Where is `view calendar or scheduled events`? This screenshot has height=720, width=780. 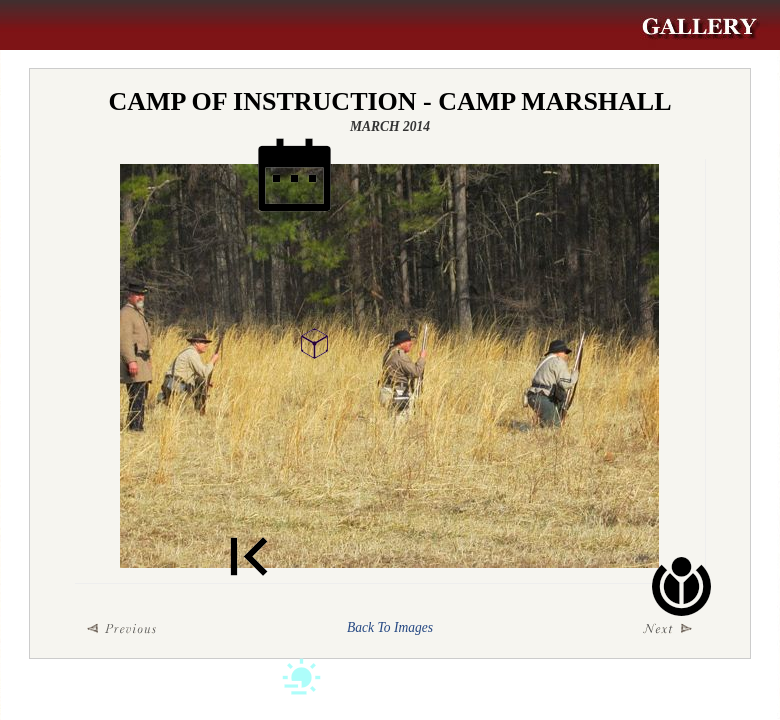 view calendar or scheduled events is located at coordinates (294, 178).